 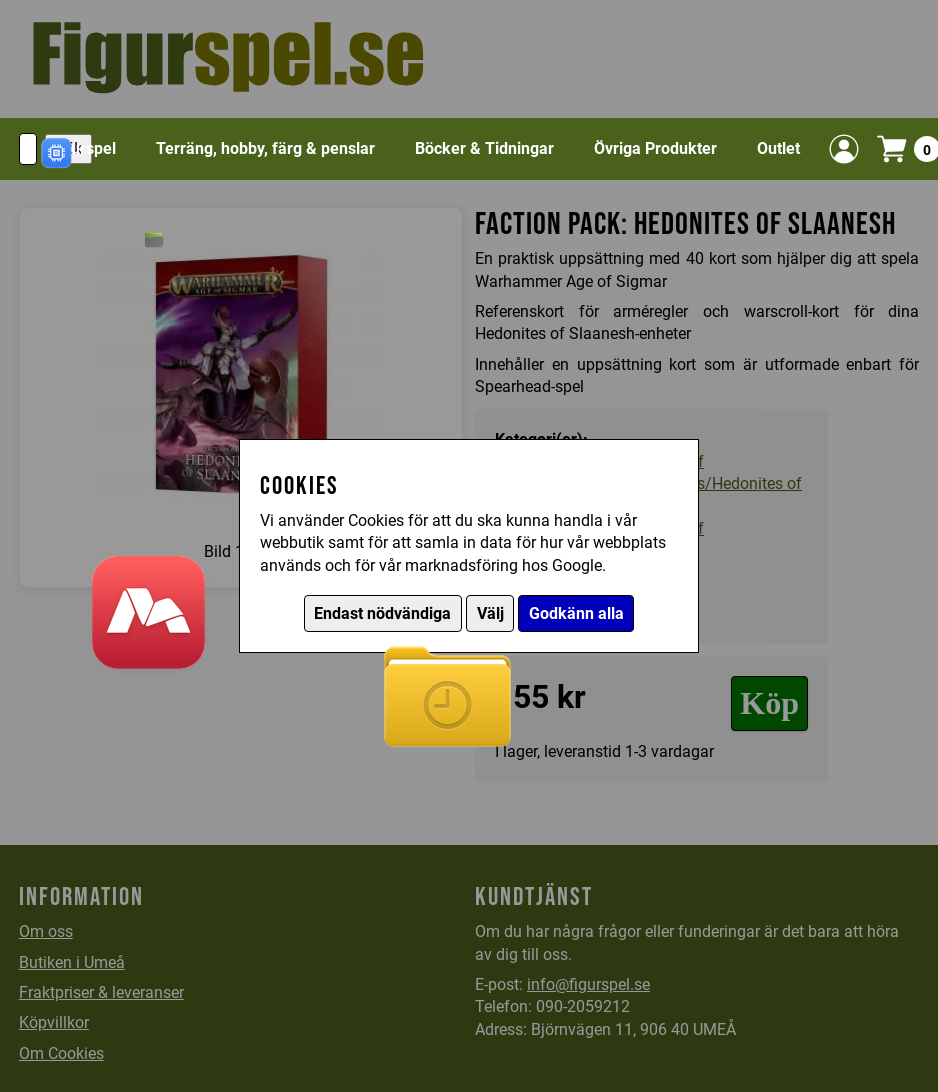 I want to click on access temporary files folder, so click(x=447, y=696).